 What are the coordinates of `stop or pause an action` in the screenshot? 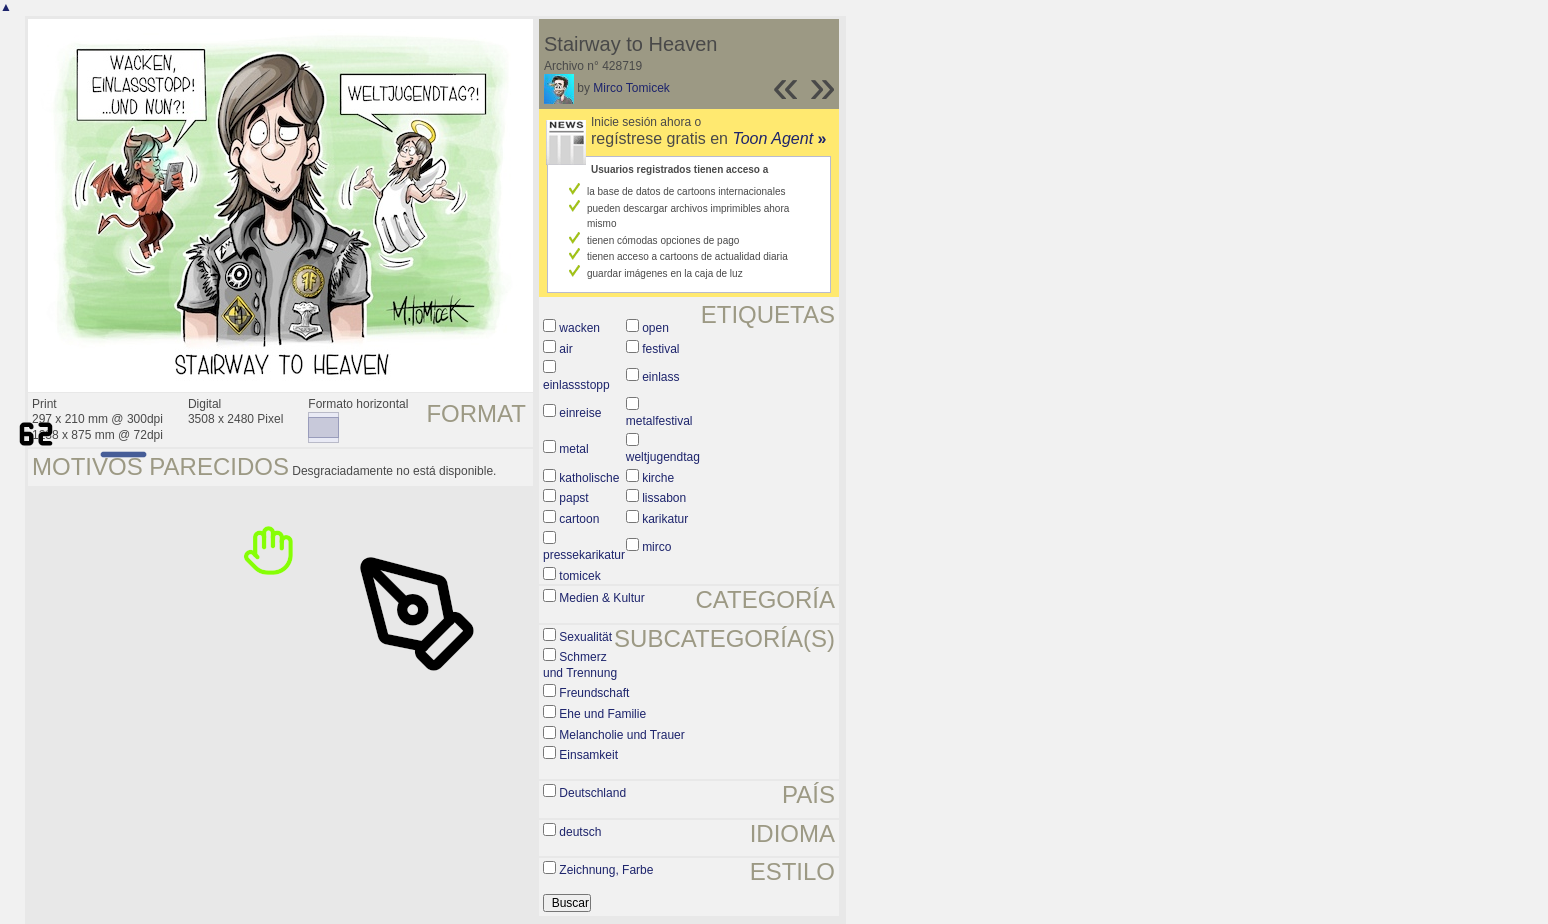 It's located at (268, 550).